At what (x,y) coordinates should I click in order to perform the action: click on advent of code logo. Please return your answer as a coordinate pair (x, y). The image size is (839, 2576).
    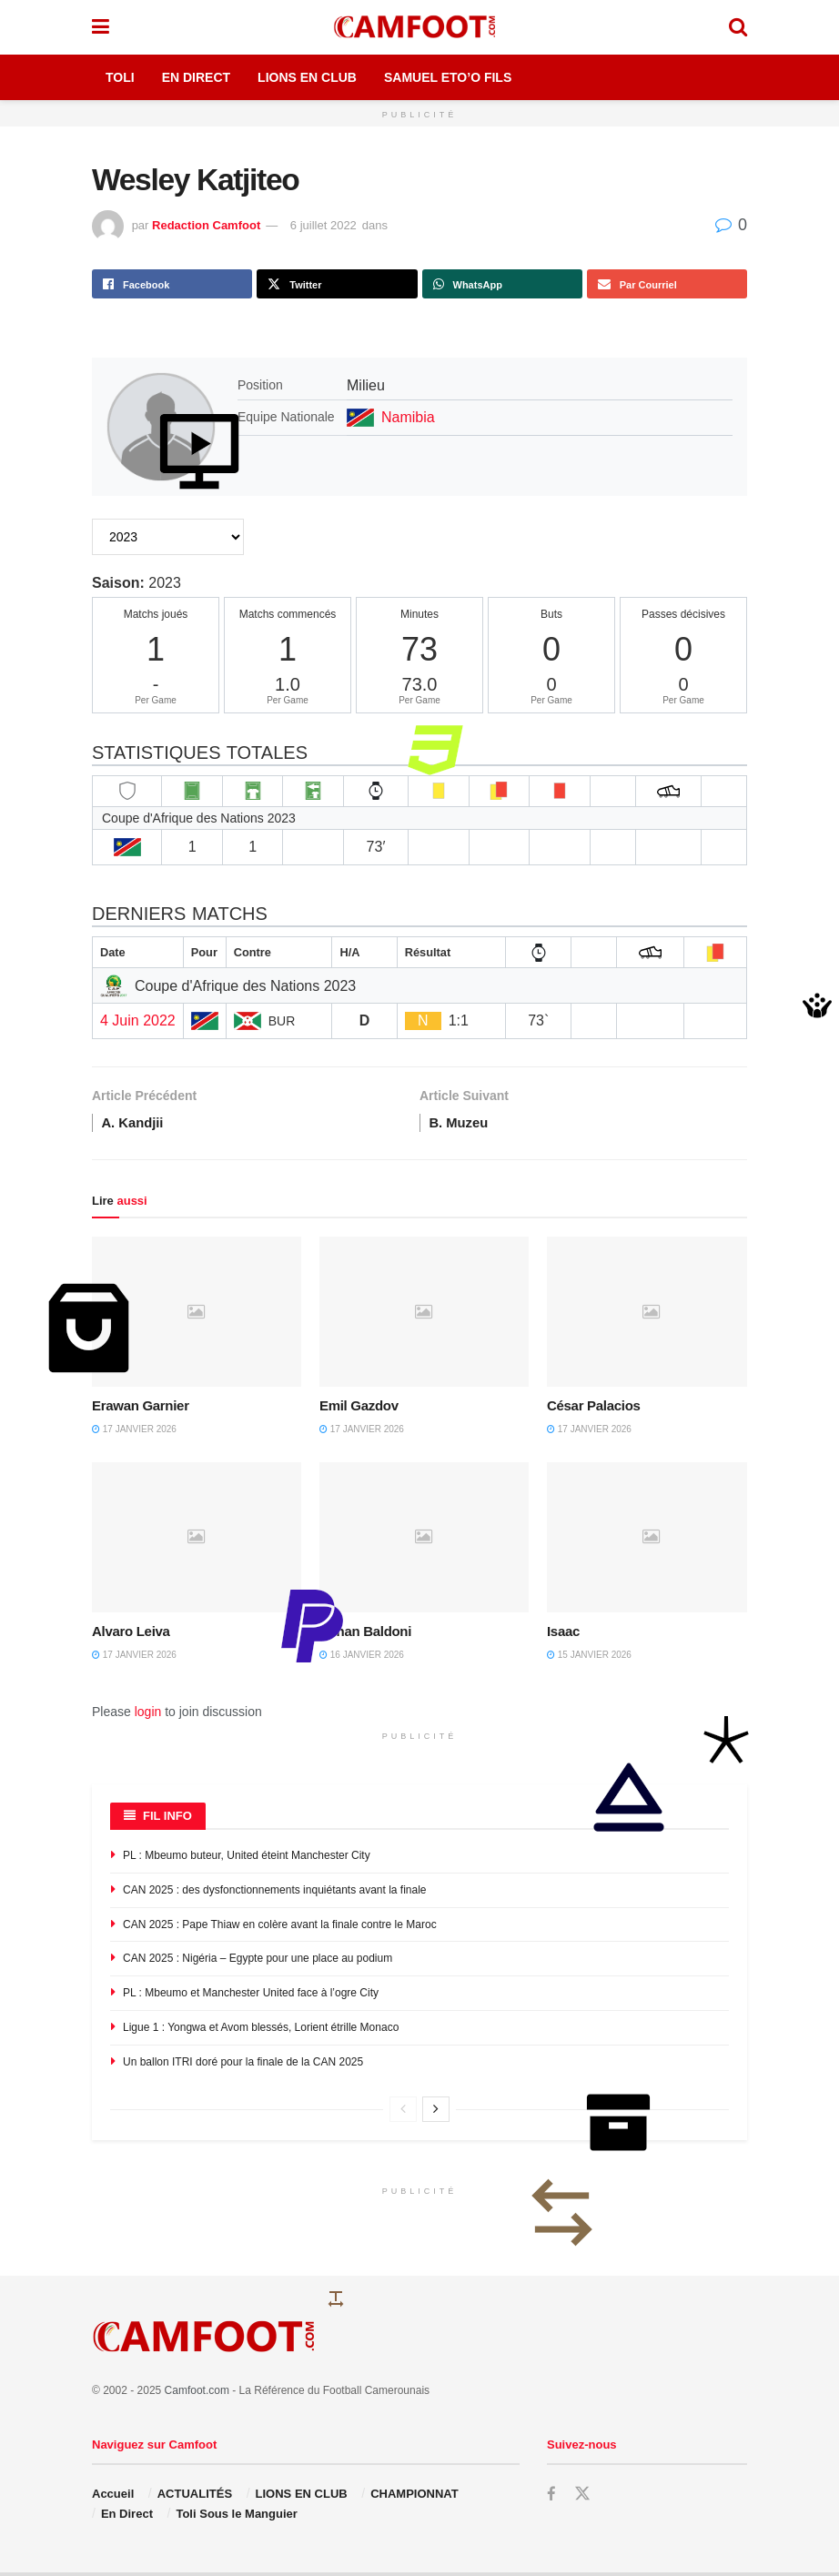
    Looking at the image, I should click on (726, 1740).